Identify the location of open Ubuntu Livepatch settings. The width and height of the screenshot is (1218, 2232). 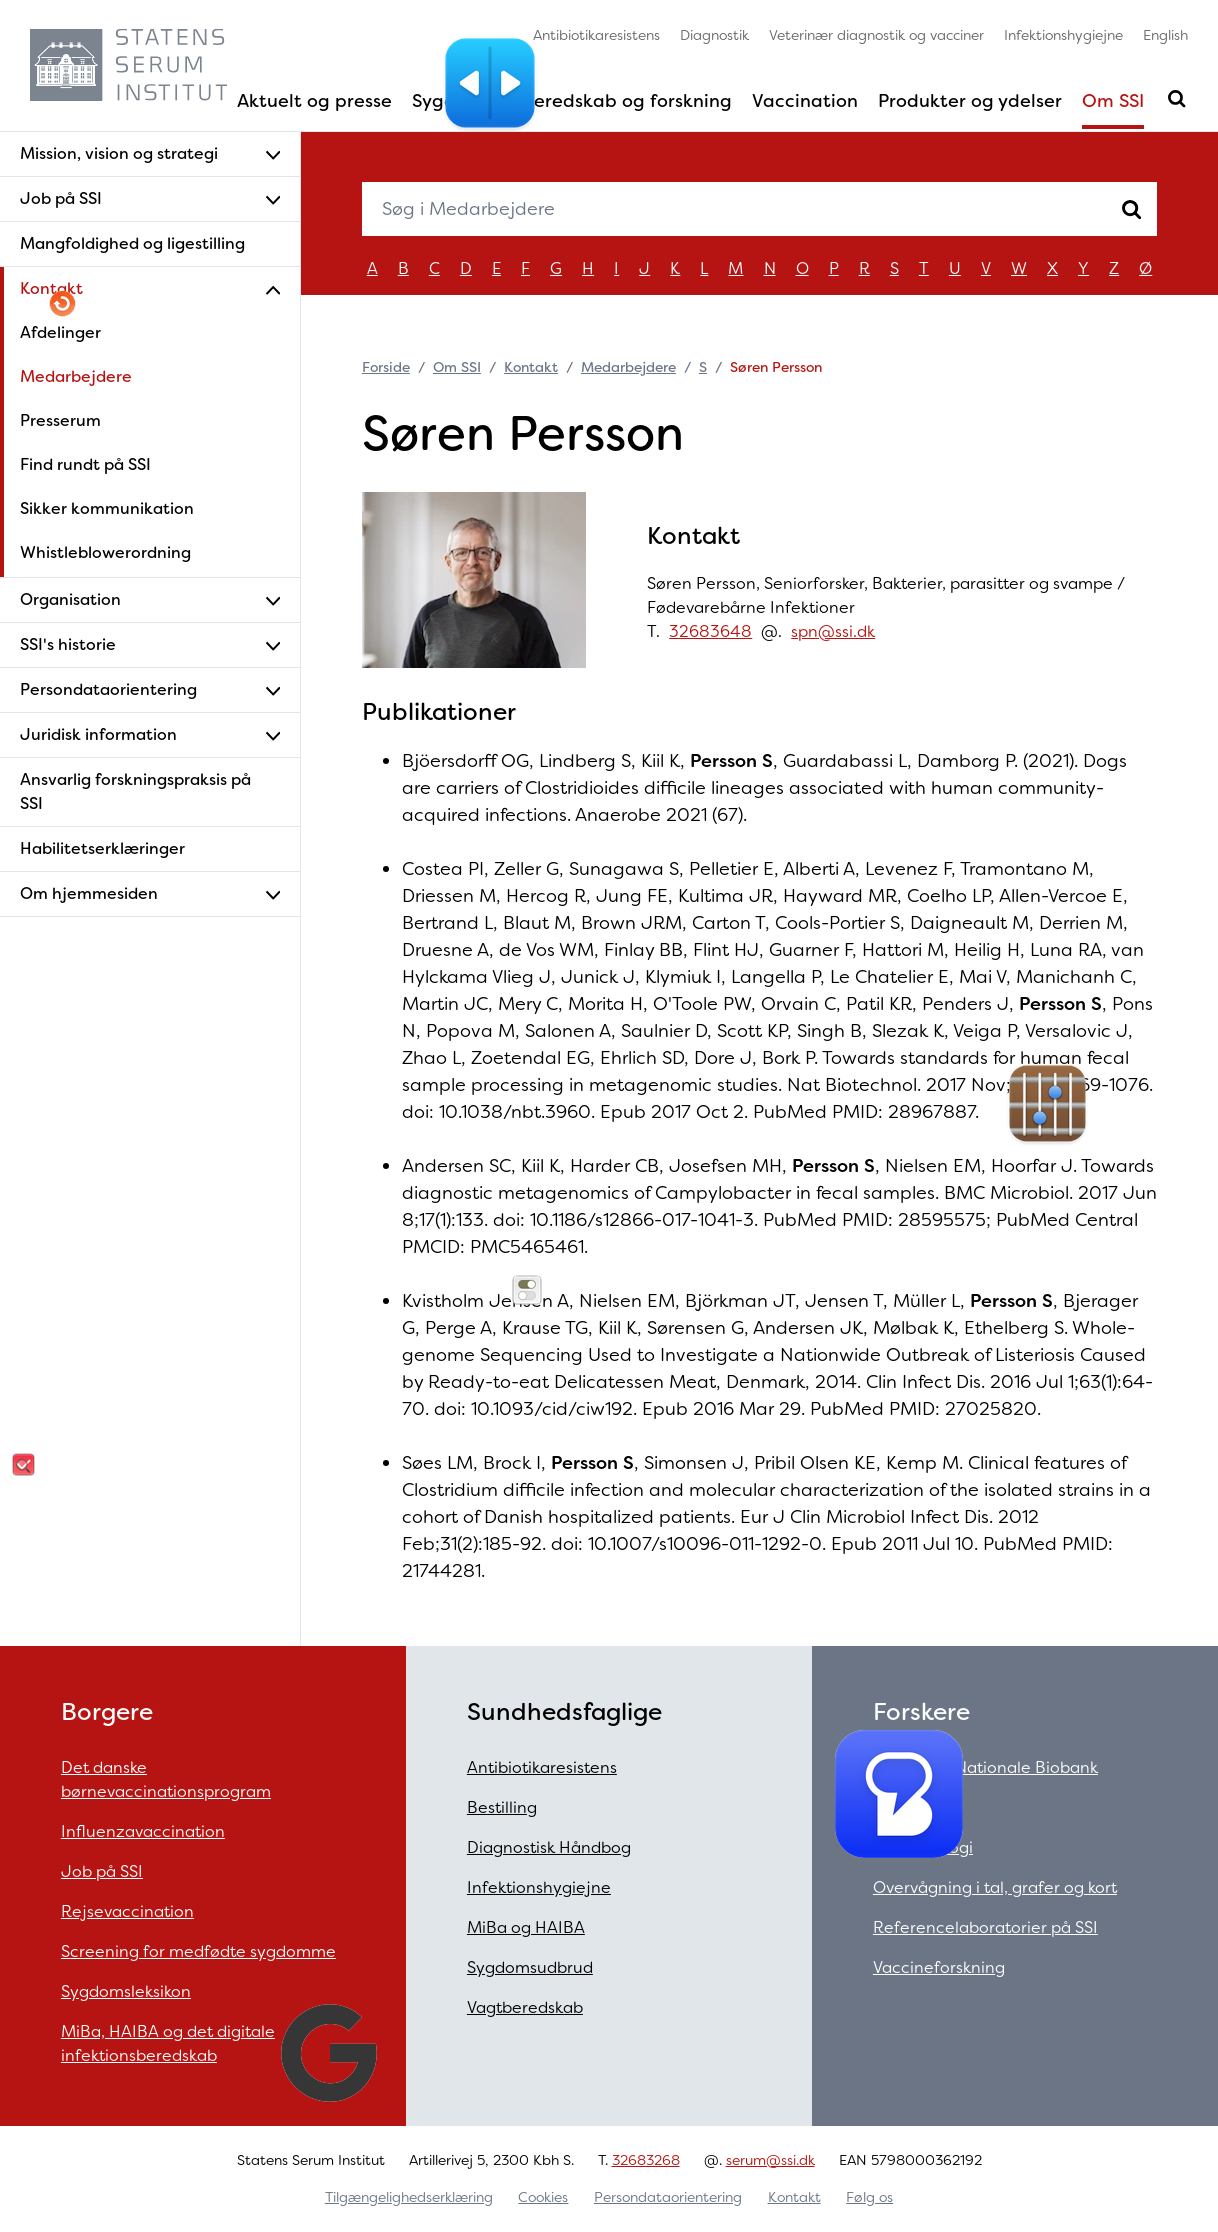
(62, 303).